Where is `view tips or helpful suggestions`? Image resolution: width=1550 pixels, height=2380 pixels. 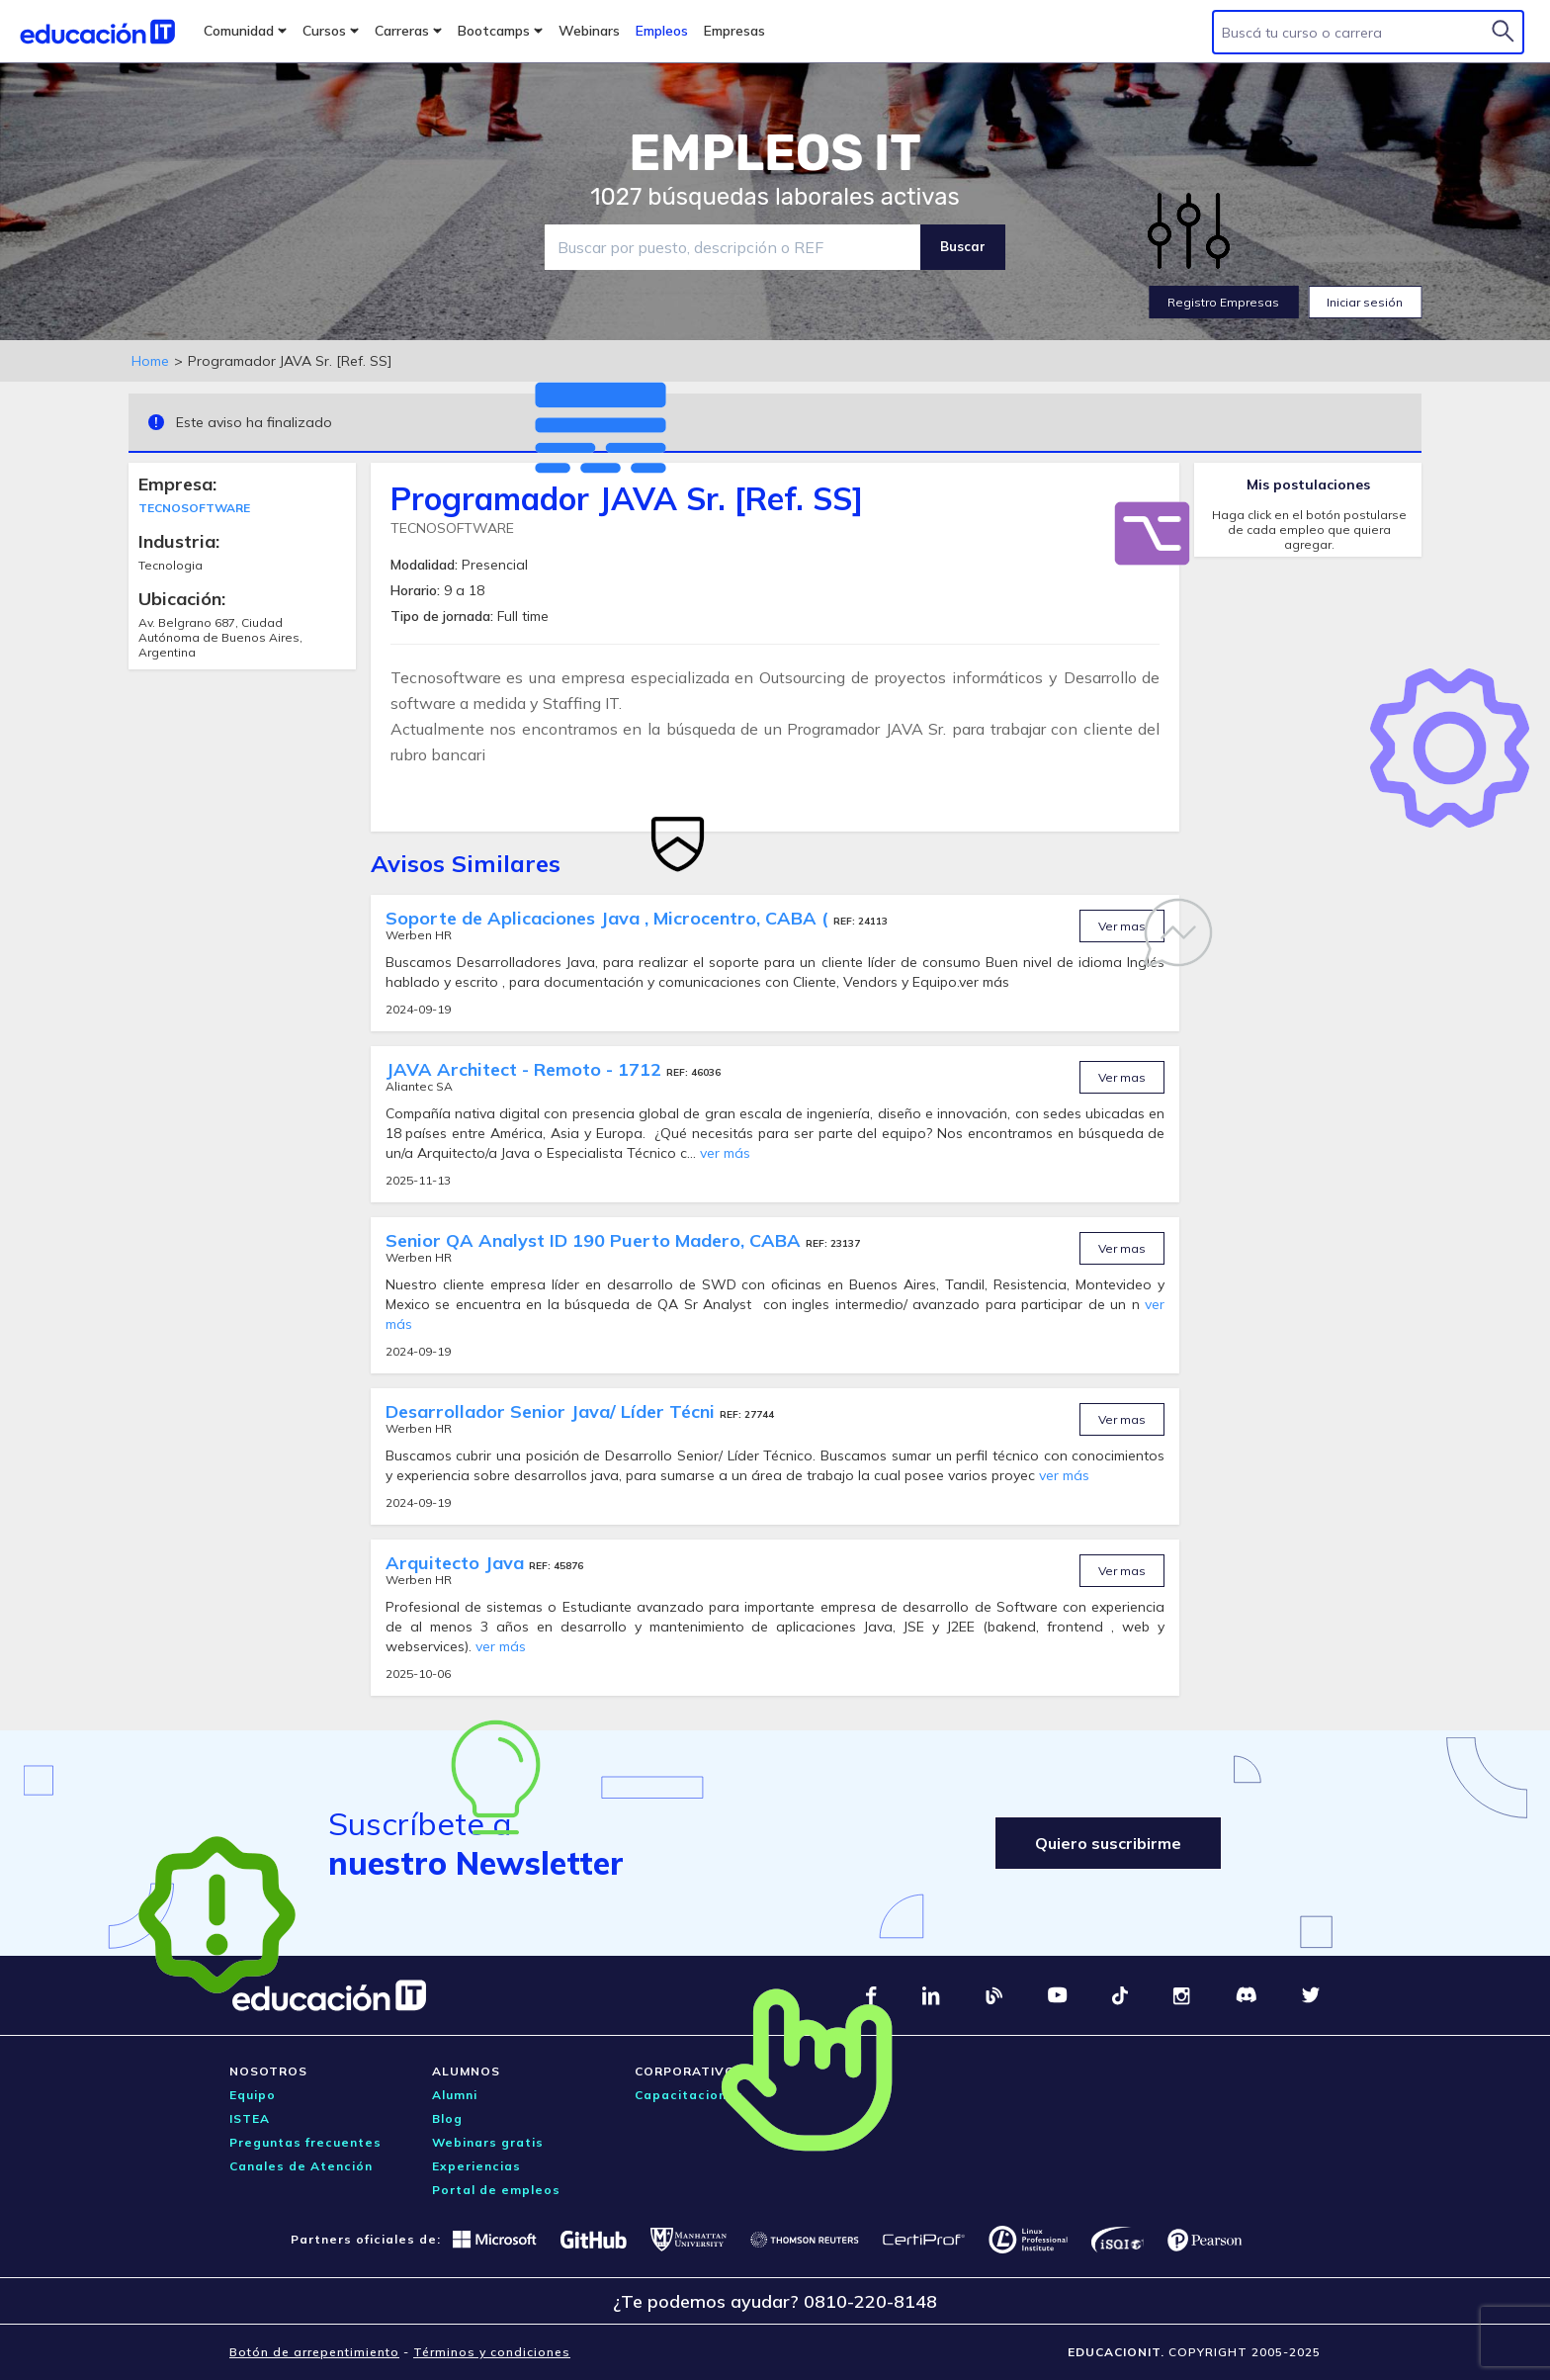 view tips or helpful suggestions is located at coordinates (495, 1777).